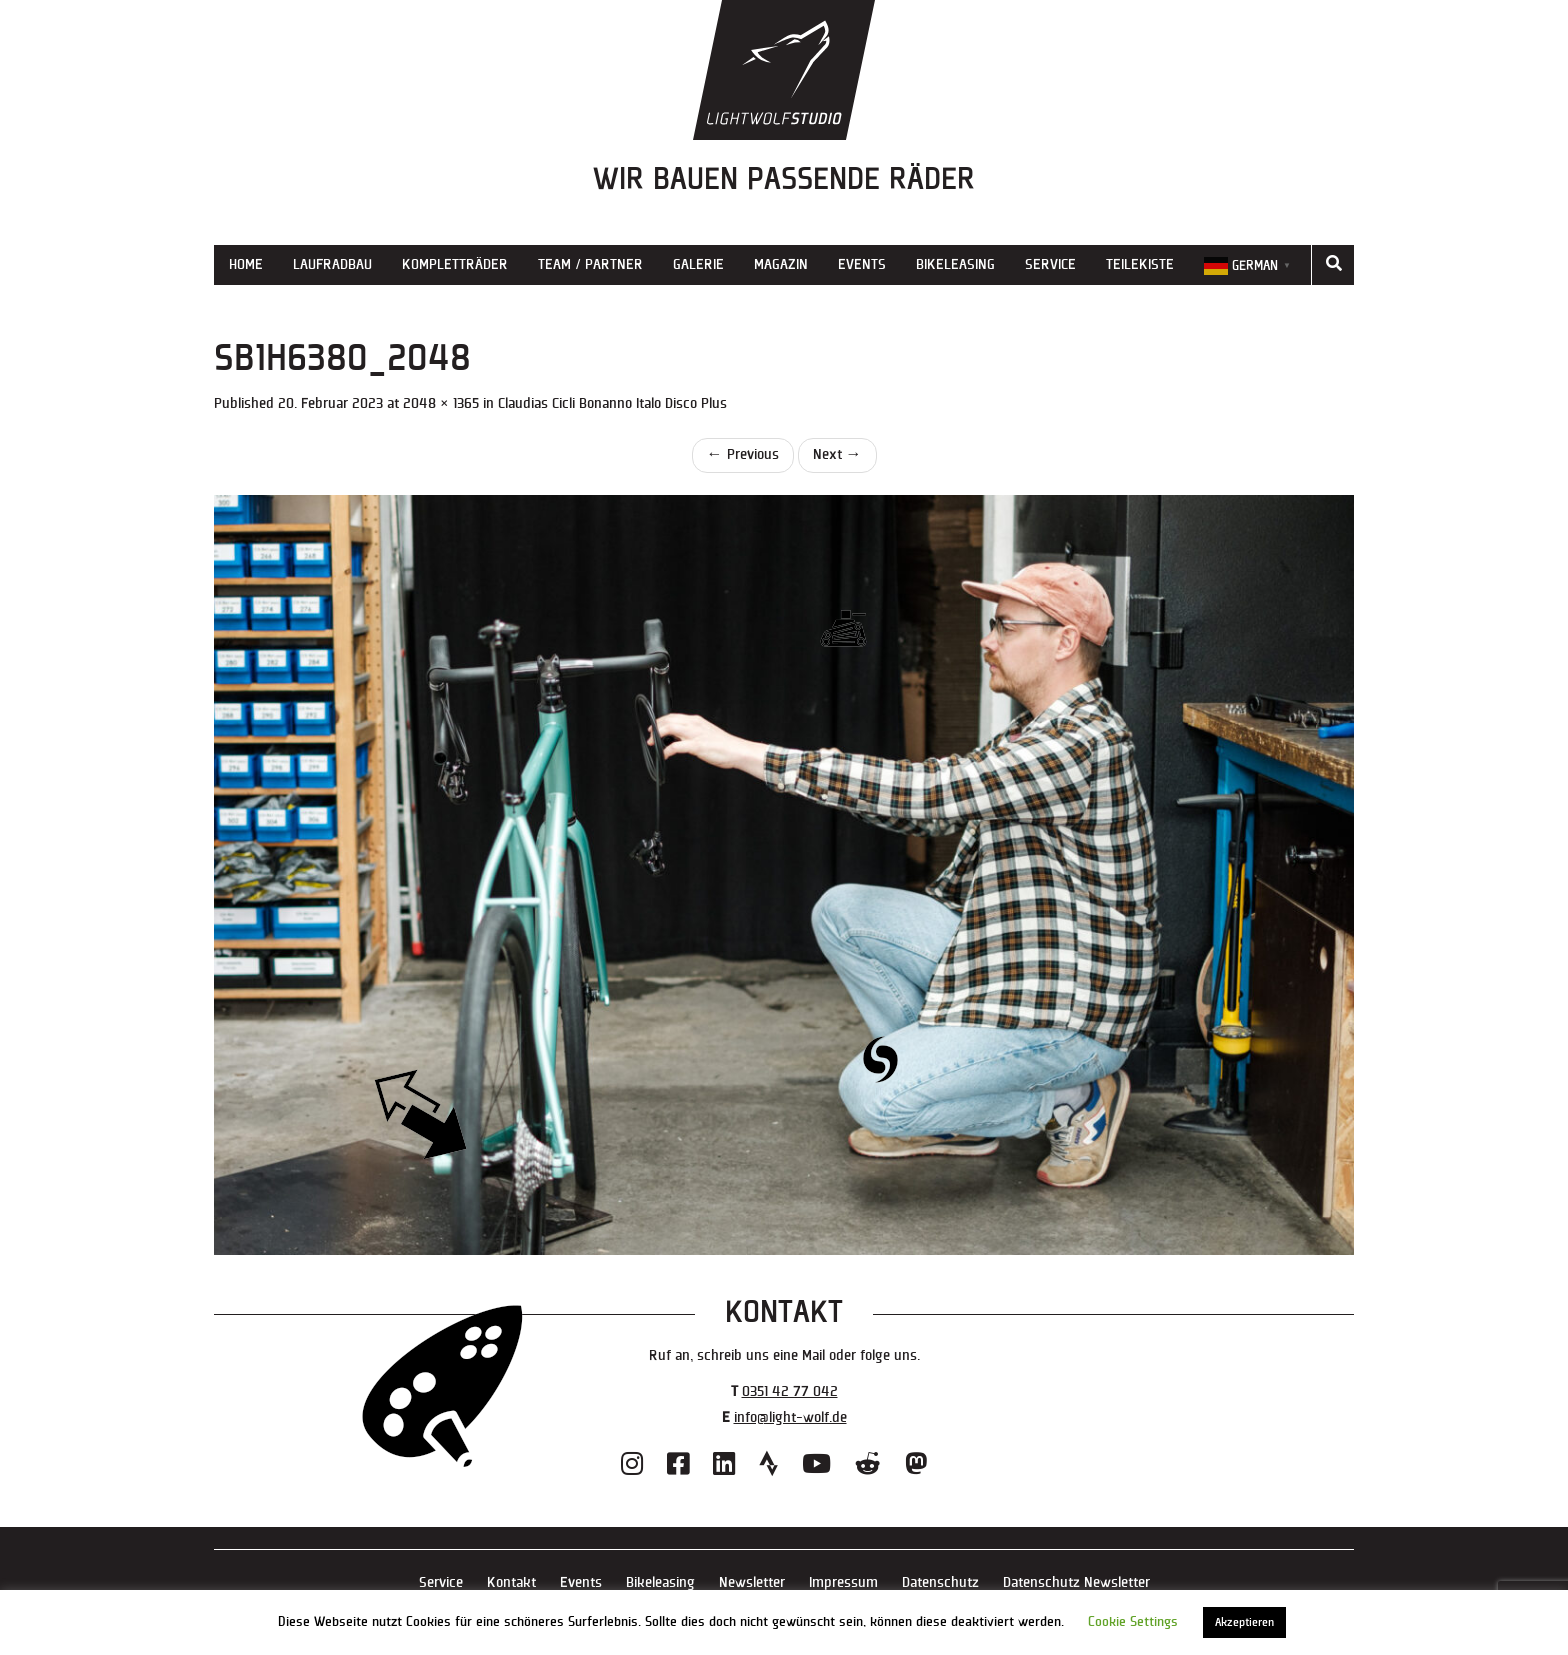 The image size is (1568, 1655). I want to click on select a tank unit in a strategy game, so click(843, 625).